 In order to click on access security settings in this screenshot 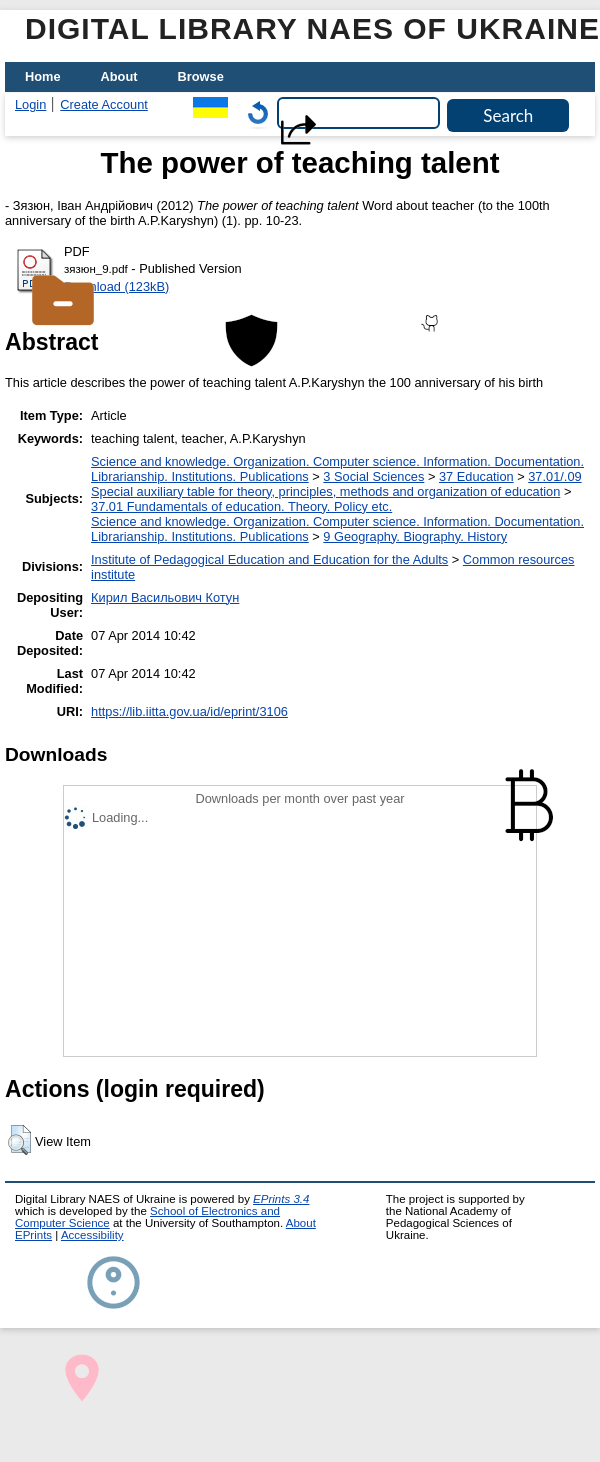, I will do `click(251, 340)`.